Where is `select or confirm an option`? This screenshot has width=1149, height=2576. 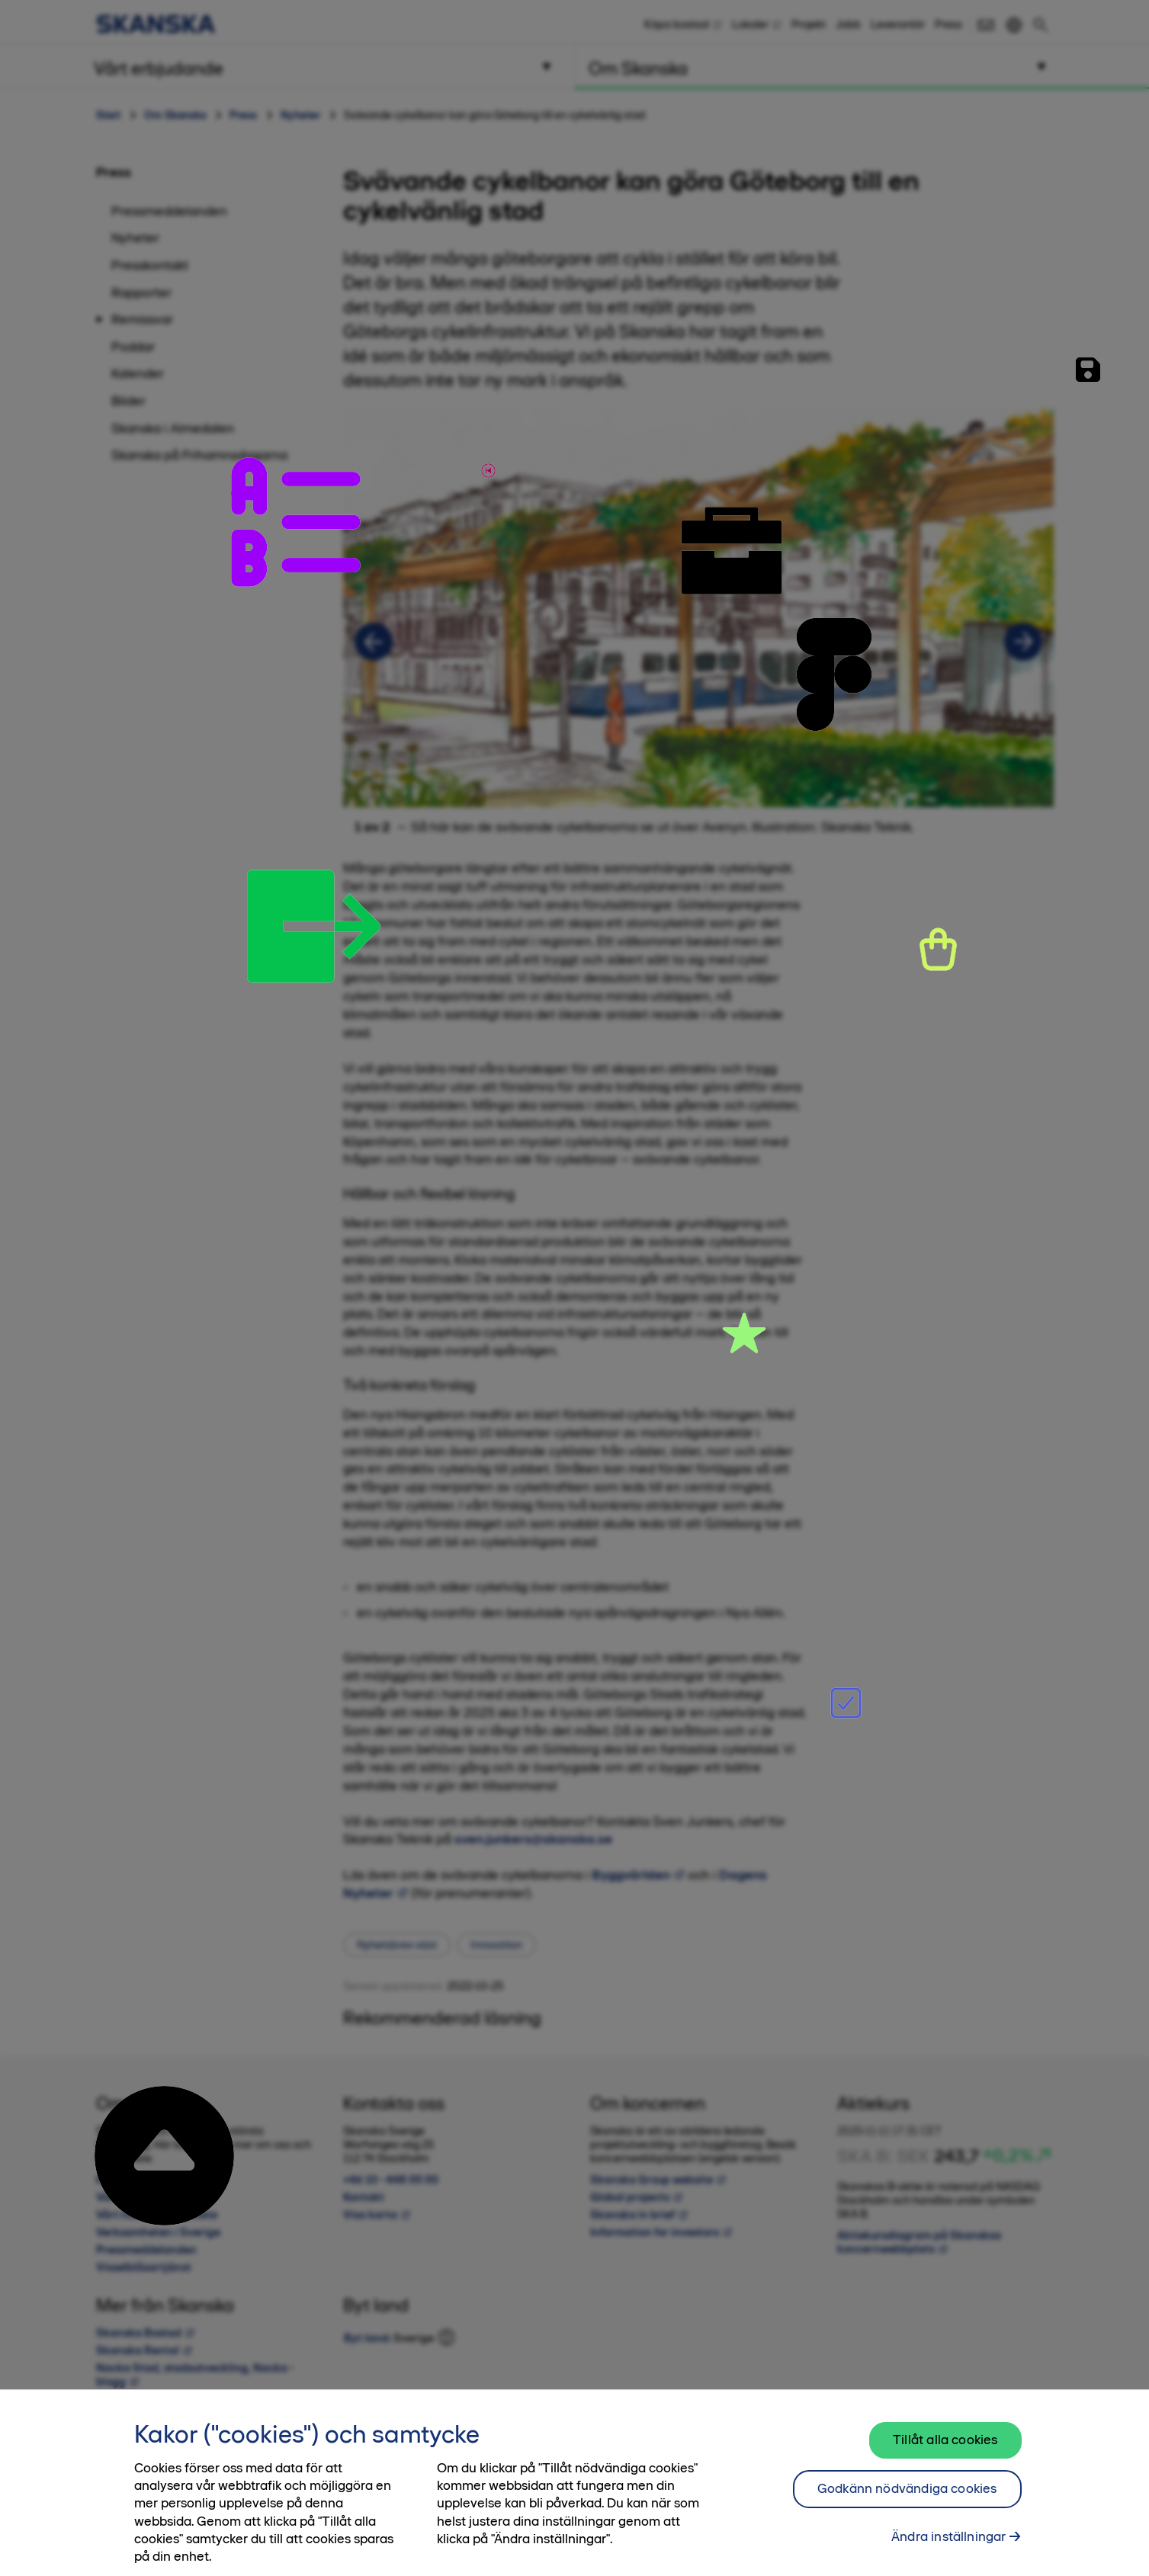
select or confirm an option is located at coordinates (846, 1703).